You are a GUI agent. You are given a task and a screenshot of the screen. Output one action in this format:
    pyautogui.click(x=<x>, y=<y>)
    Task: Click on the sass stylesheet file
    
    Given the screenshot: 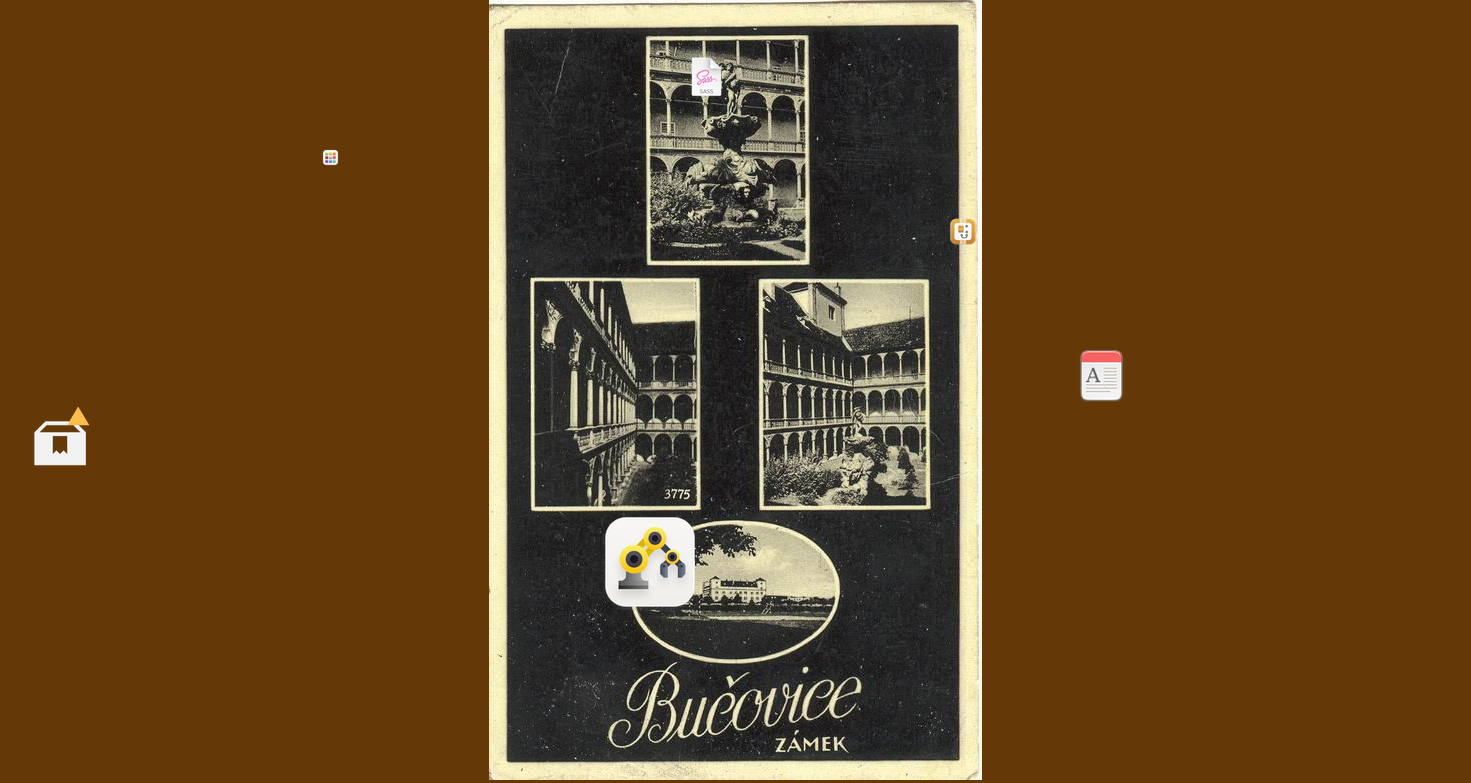 What is the action you would take?
    pyautogui.click(x=706, y=77)
    